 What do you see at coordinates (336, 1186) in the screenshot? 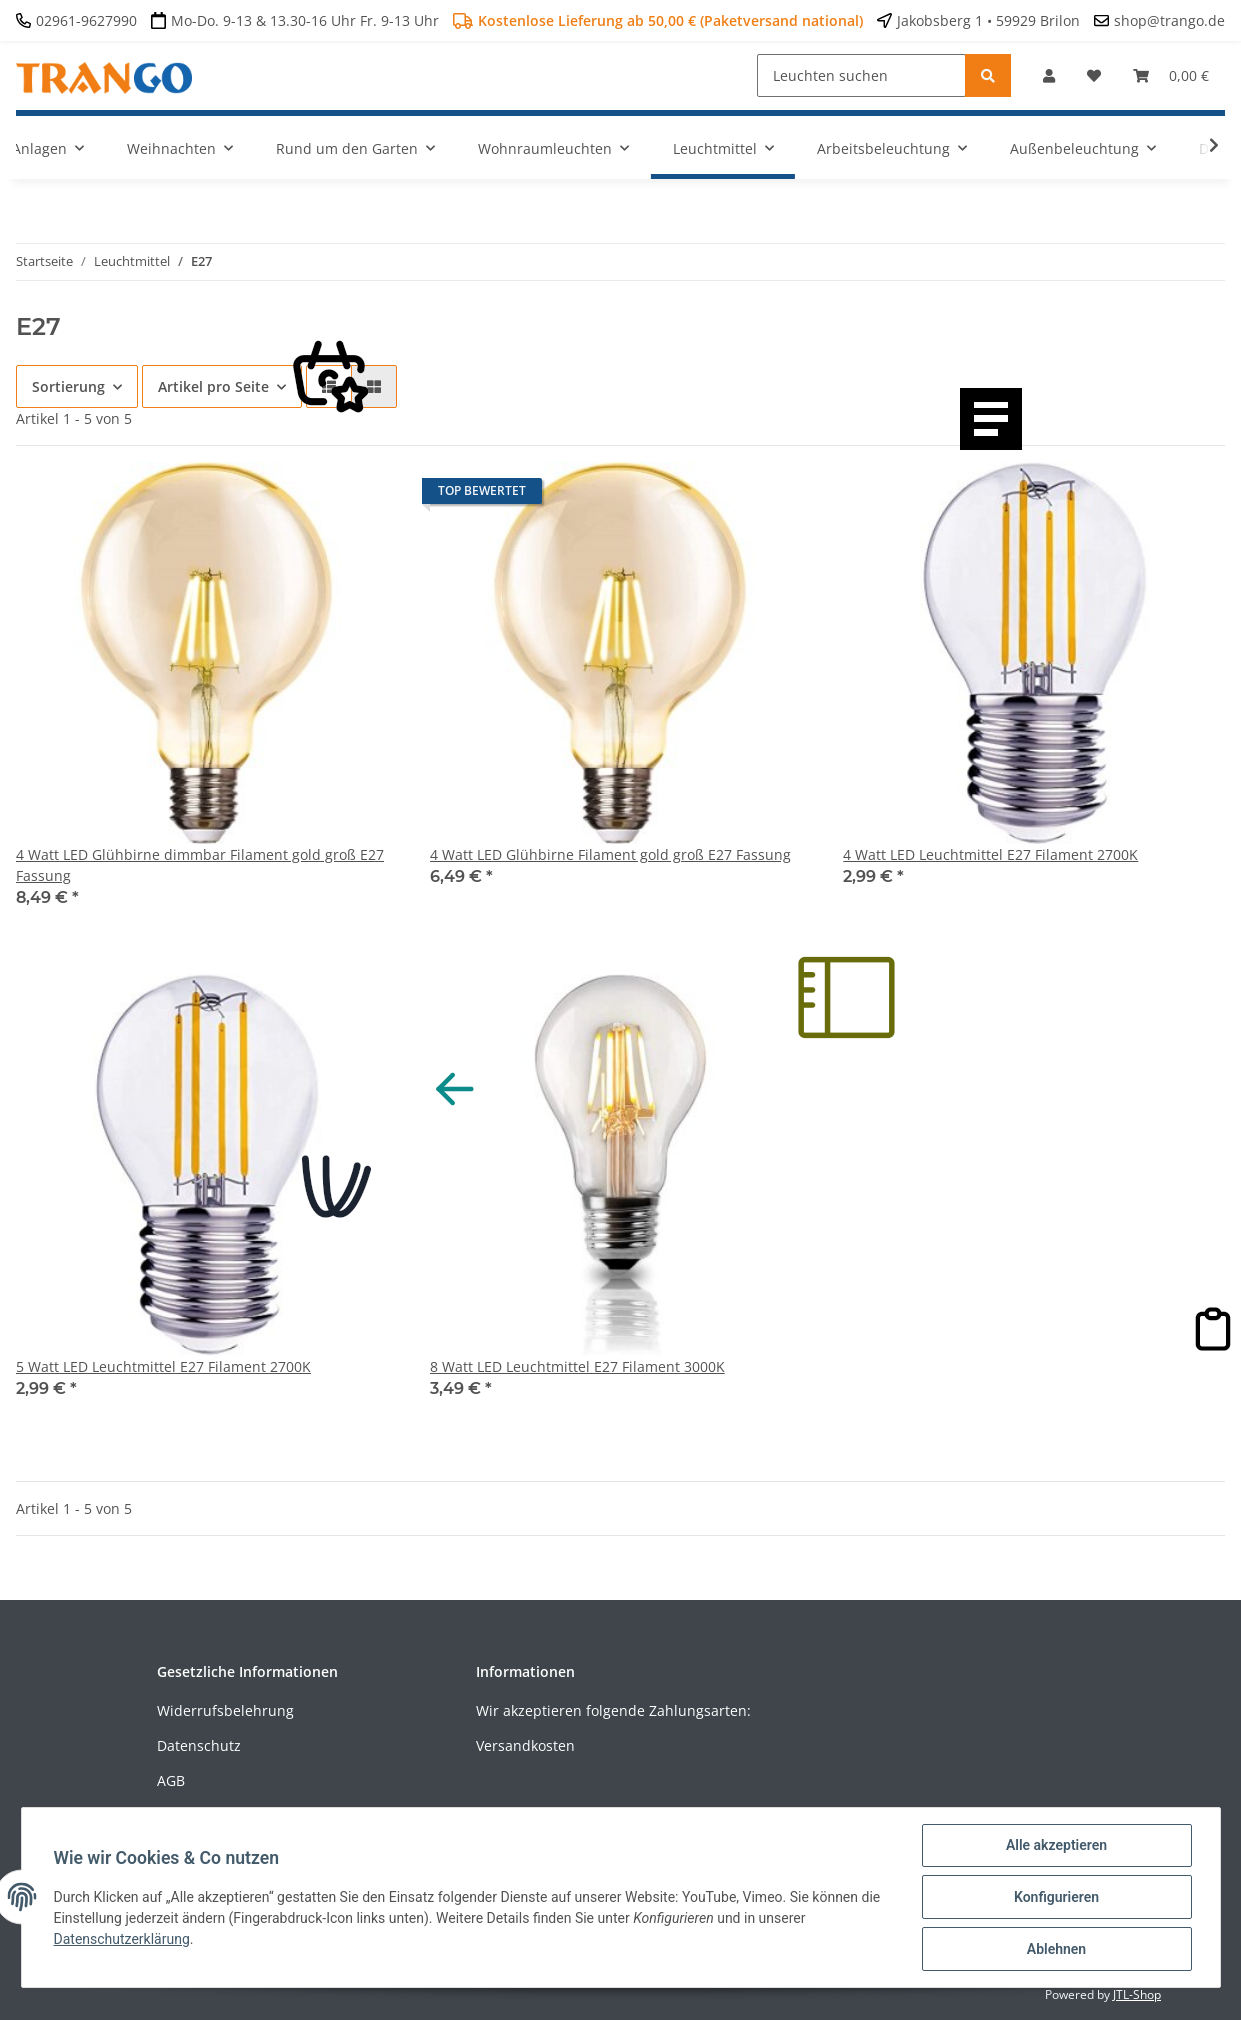
I see `open windy weather app` at bounding box center [336, 1186].